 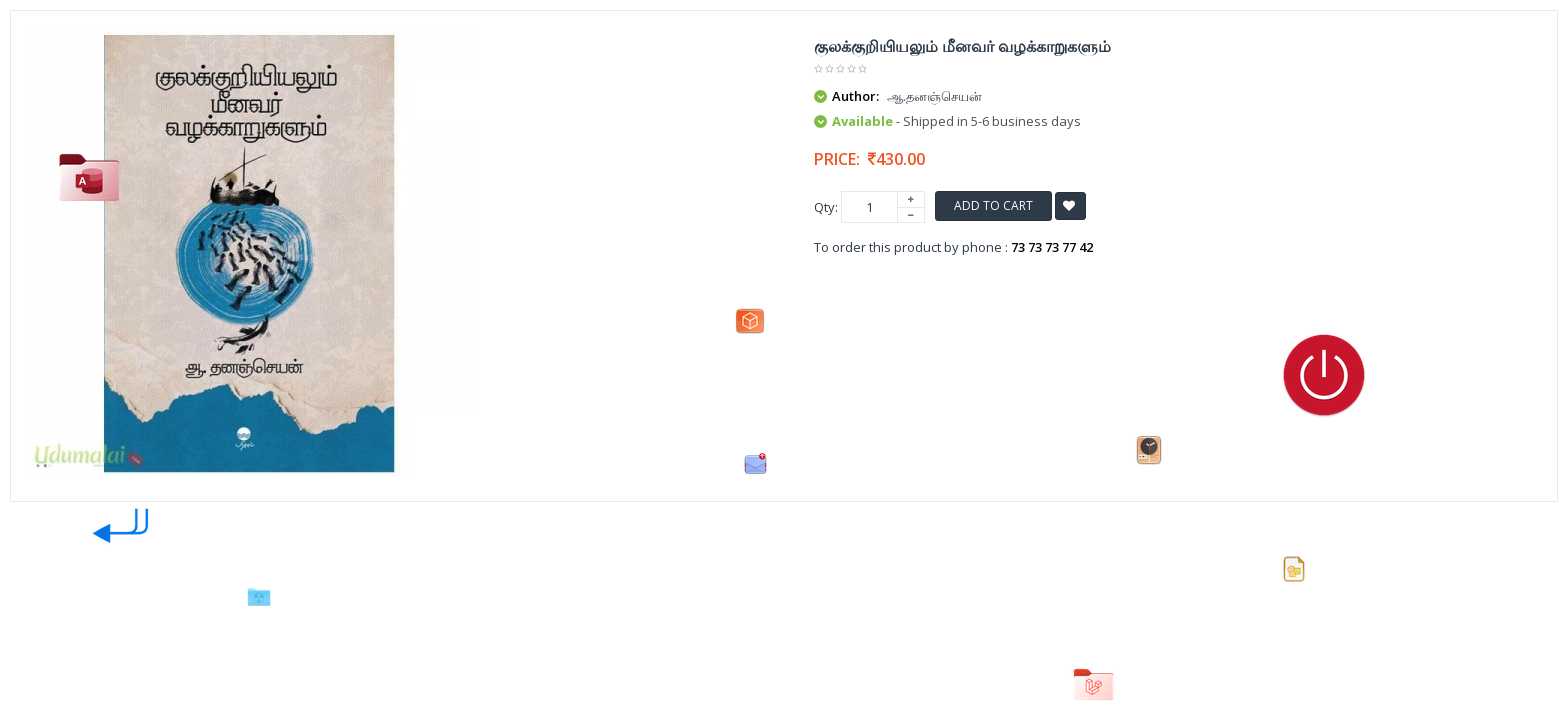 I want to click on a libreoffice draw document file, so click(x=1294, y=569).